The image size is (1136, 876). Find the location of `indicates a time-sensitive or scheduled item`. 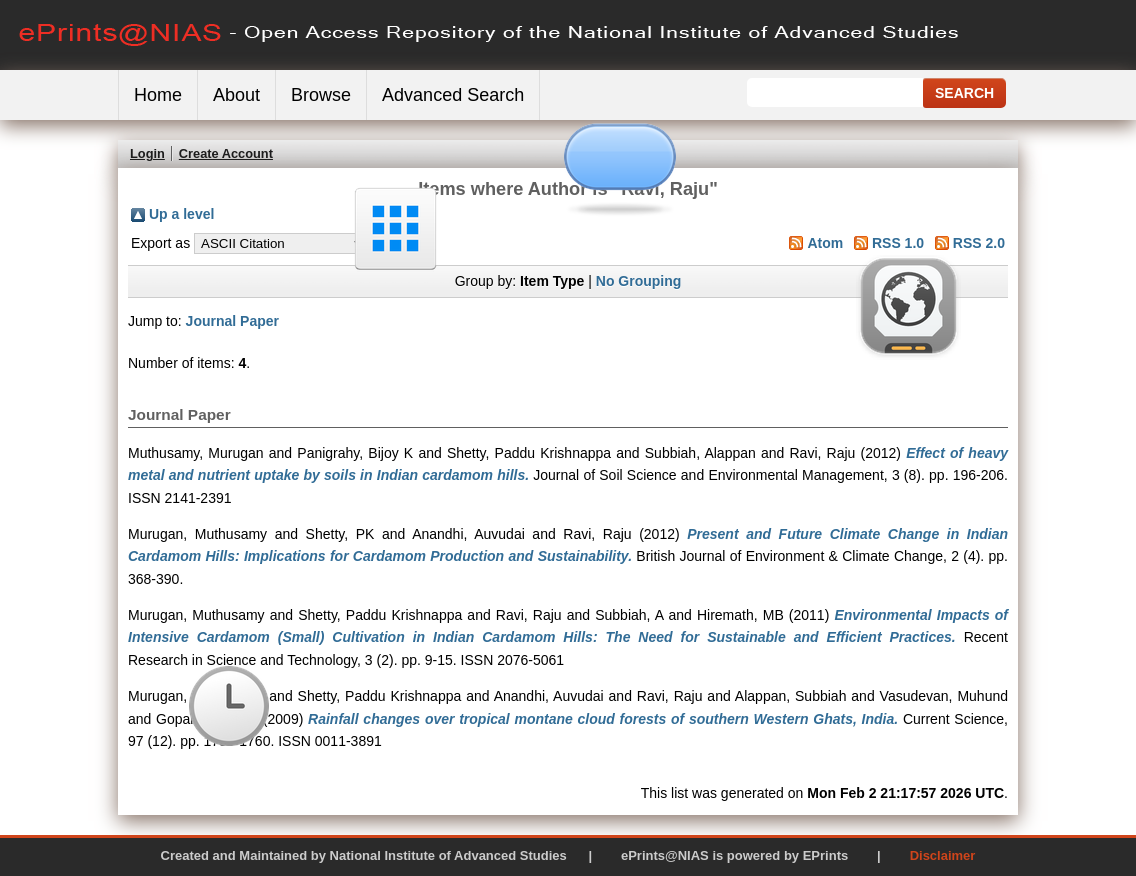

indicates a time-sensitive or scheduled item is located at coordinates (229, 706).